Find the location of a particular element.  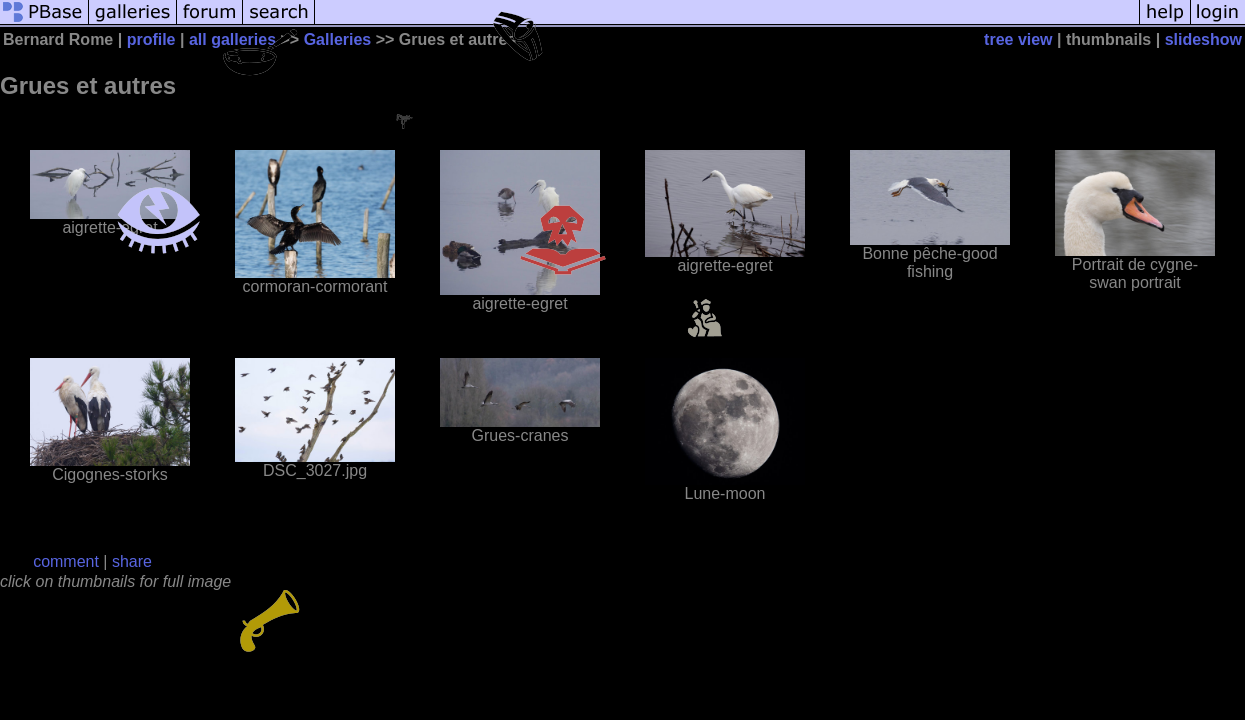

select submachine gun weapon in game is located at coordinates (404, 121).